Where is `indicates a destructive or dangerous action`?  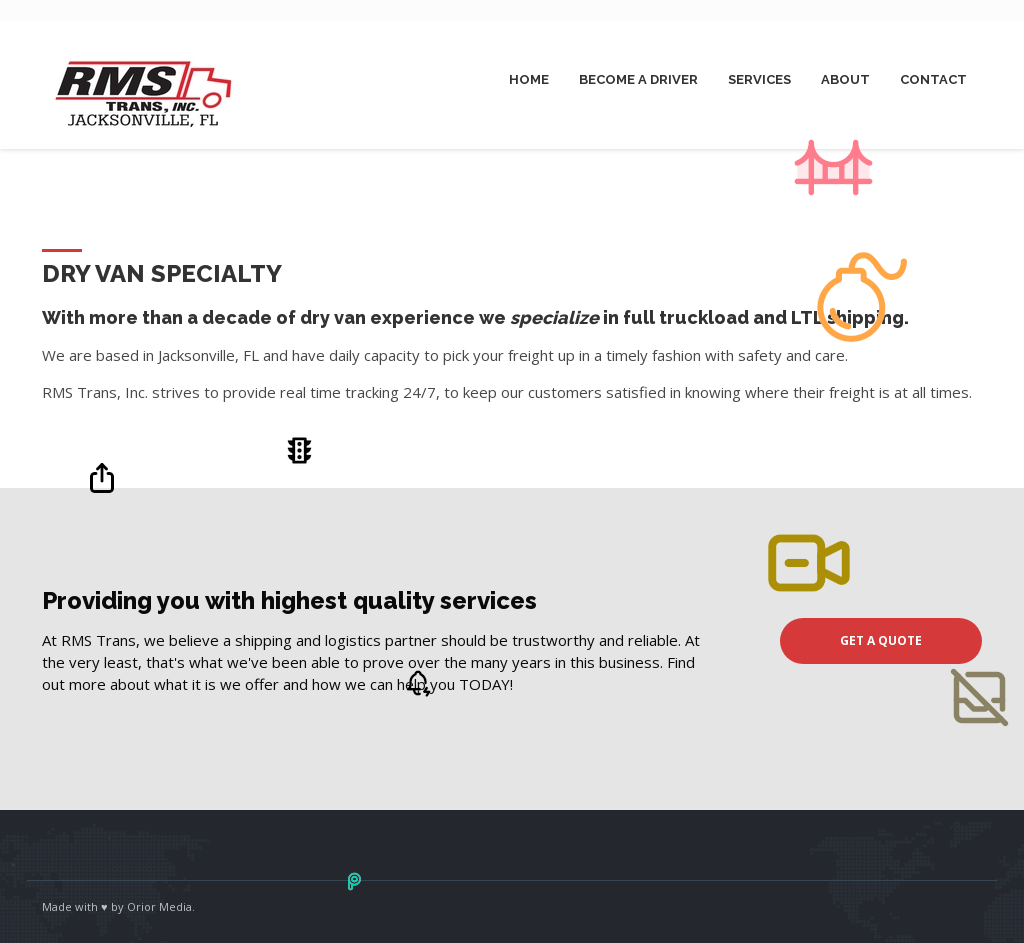
indicates a destructive or dangerous action is located at coordinates (857, 295).